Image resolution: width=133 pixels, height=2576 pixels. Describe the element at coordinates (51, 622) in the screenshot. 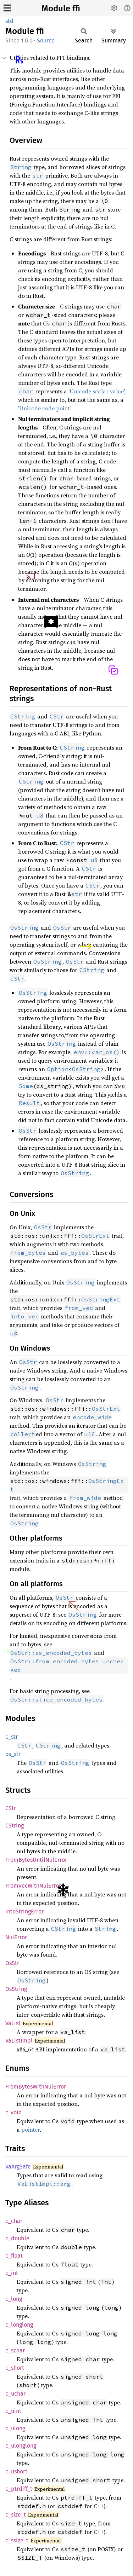

I see `access jewish religious texts or torah content` at that location.